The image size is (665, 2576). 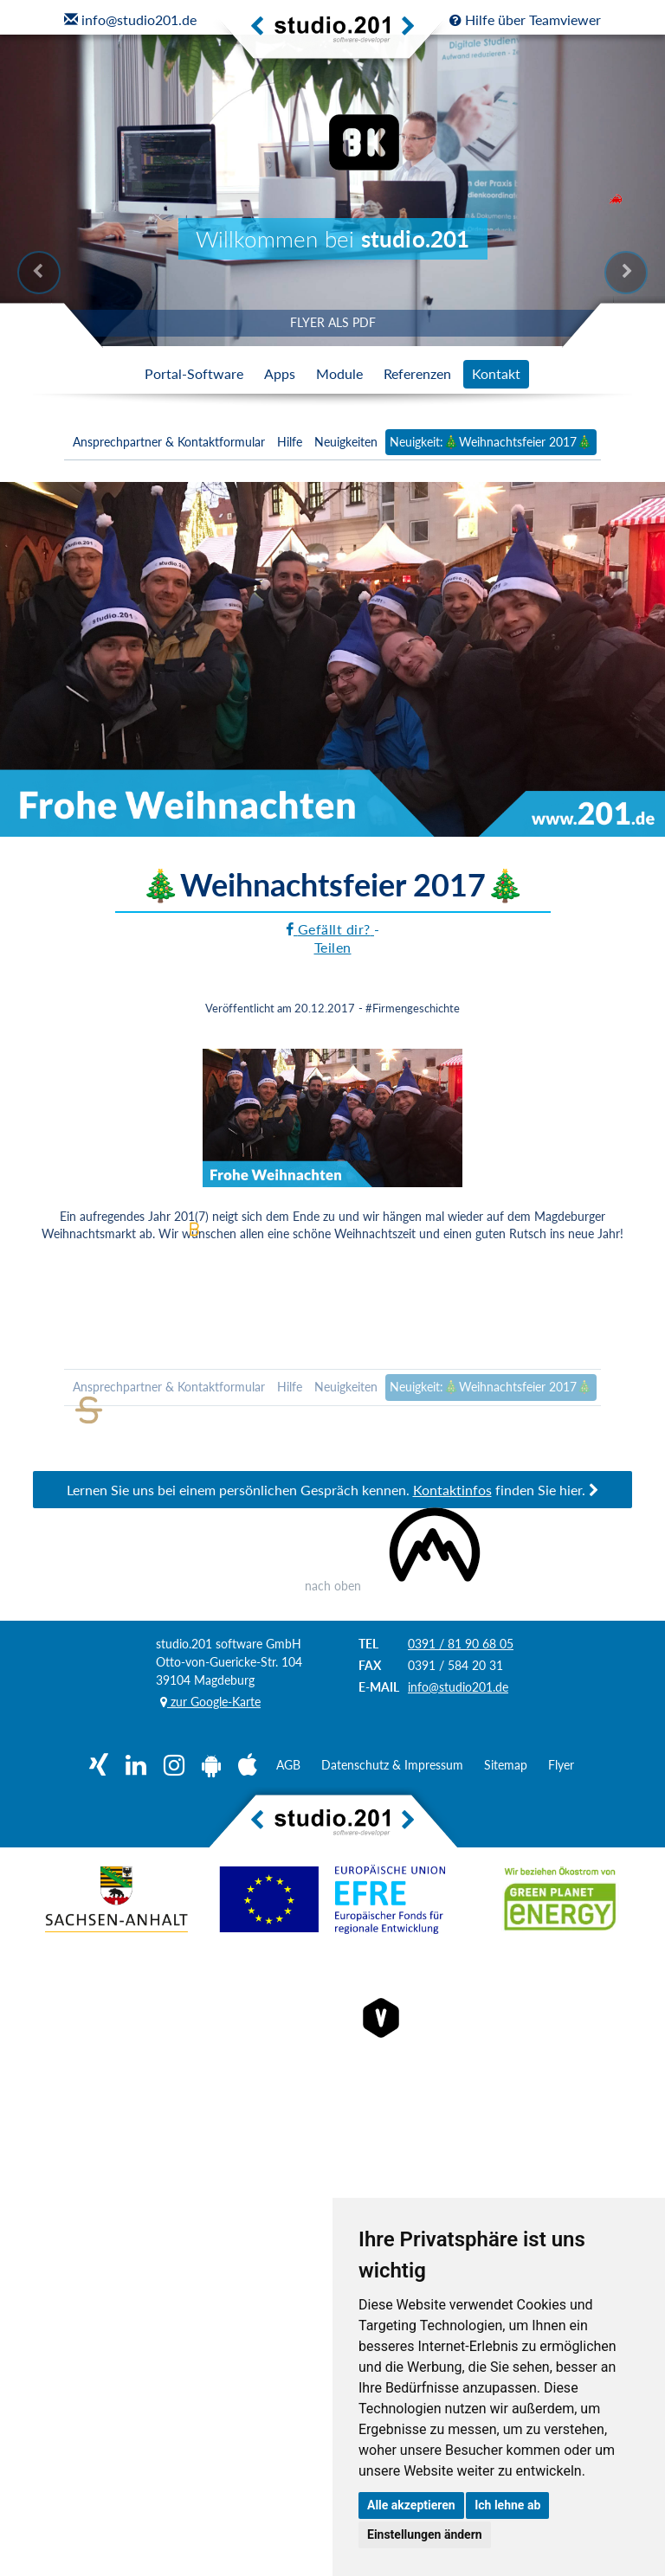 I want to click on apply strikethrough formatting to selected text, so click(x=88, y=1410).